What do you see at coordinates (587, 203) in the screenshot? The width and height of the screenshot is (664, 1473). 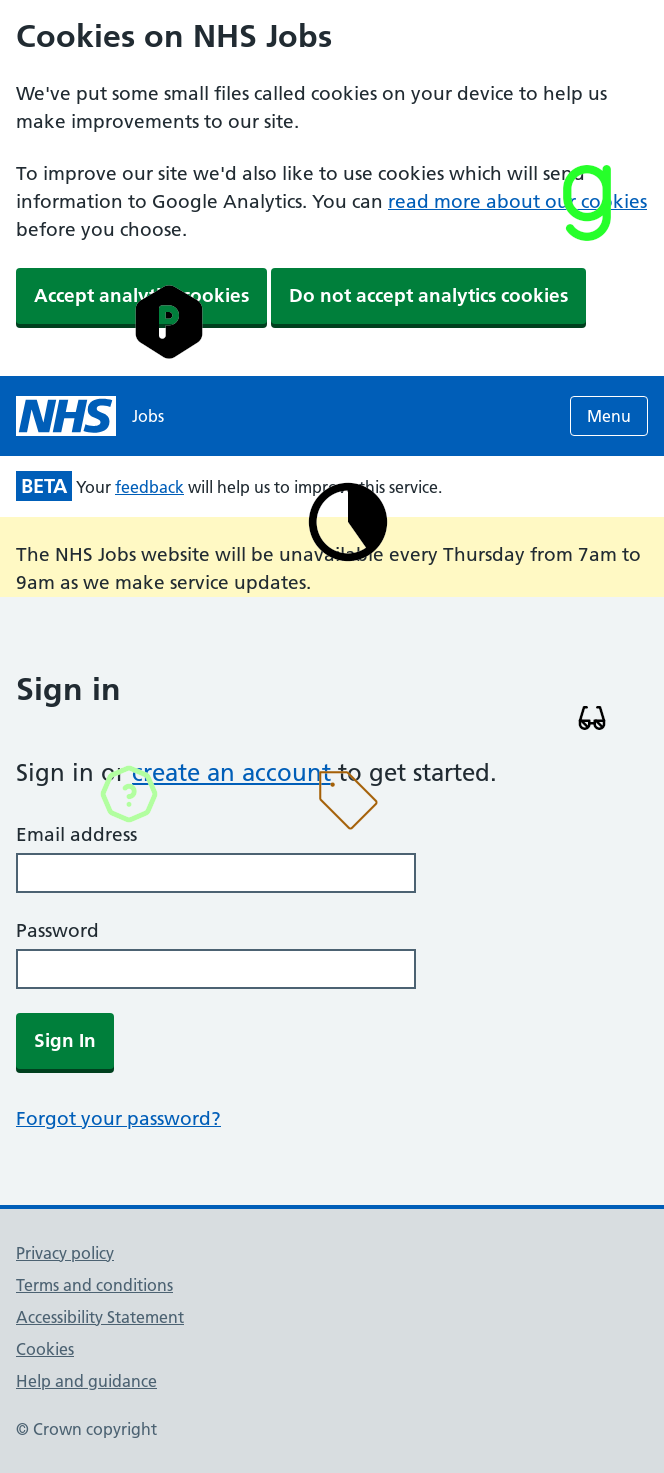 I see `open the Goodreads app` at bounding box center [587, 203].